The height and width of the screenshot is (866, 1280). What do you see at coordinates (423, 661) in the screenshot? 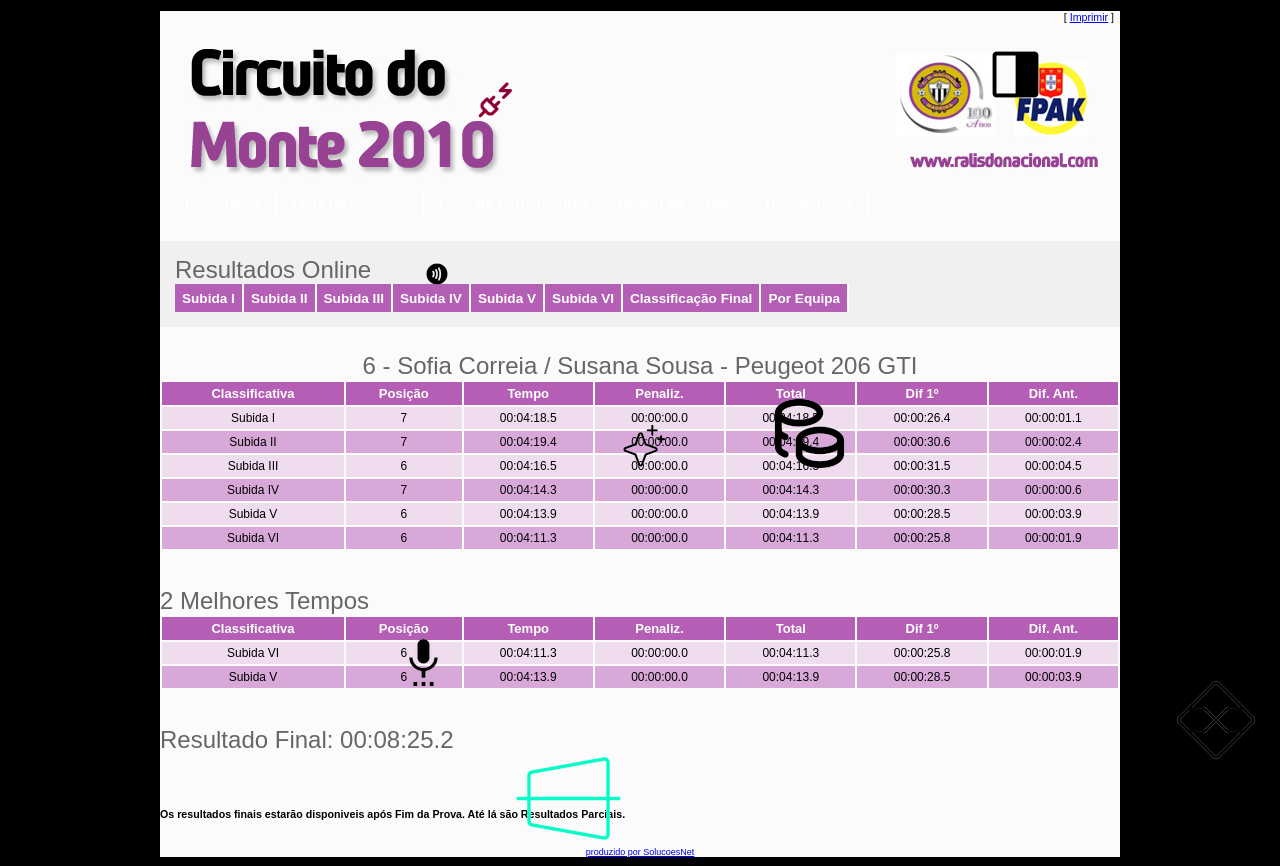
I see `access voice input settings` at bounding box center [423, 661].